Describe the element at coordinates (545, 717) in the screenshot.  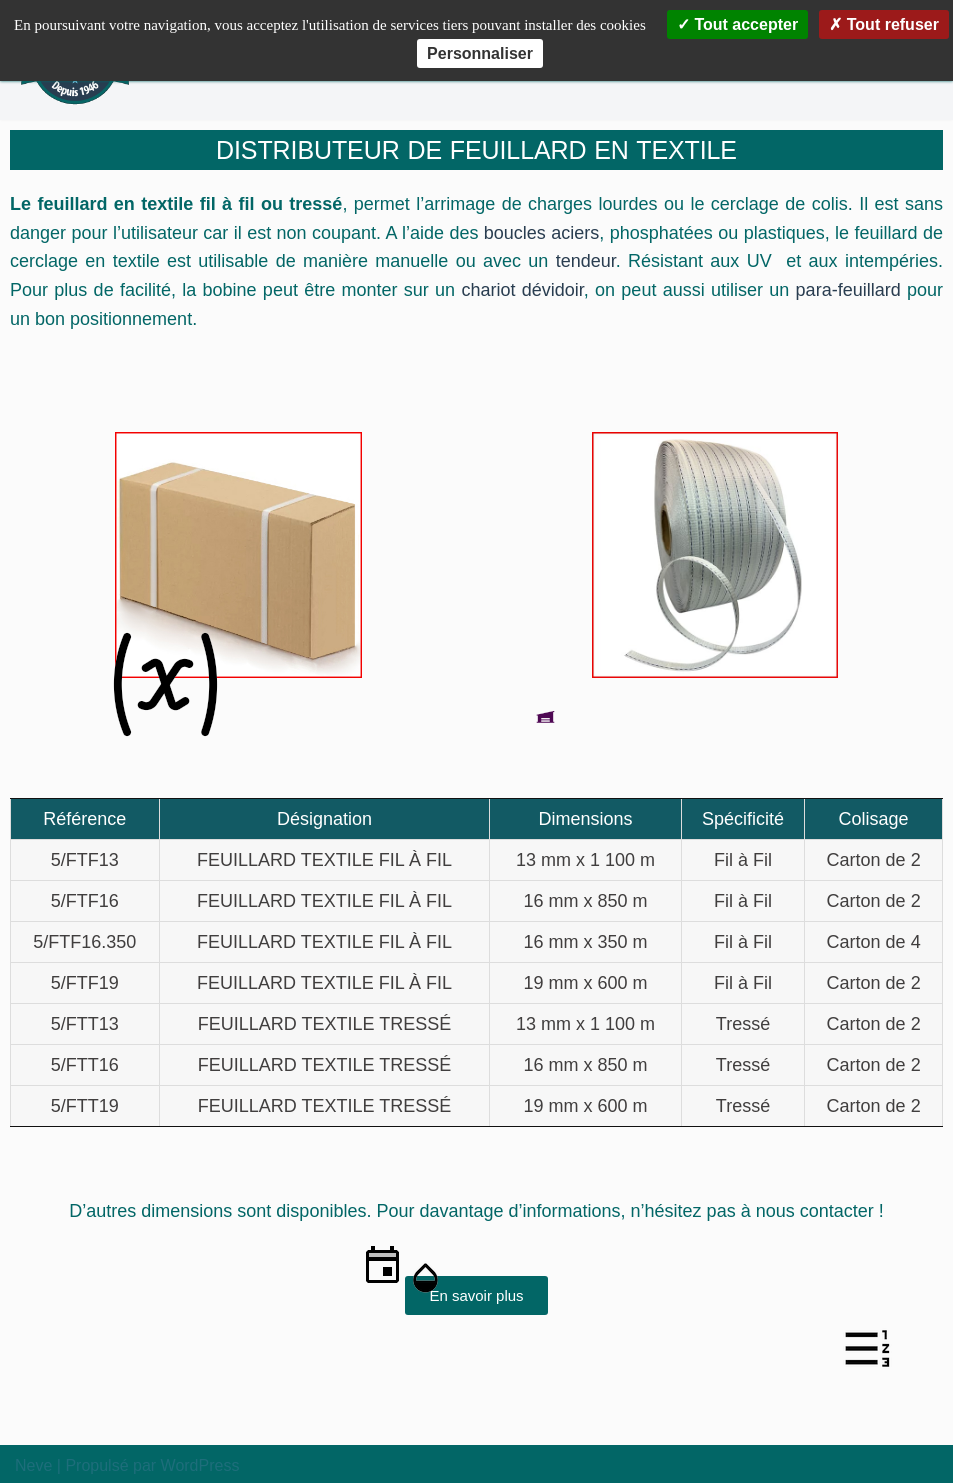
I see `access warehouse or storage inventory` at that location.